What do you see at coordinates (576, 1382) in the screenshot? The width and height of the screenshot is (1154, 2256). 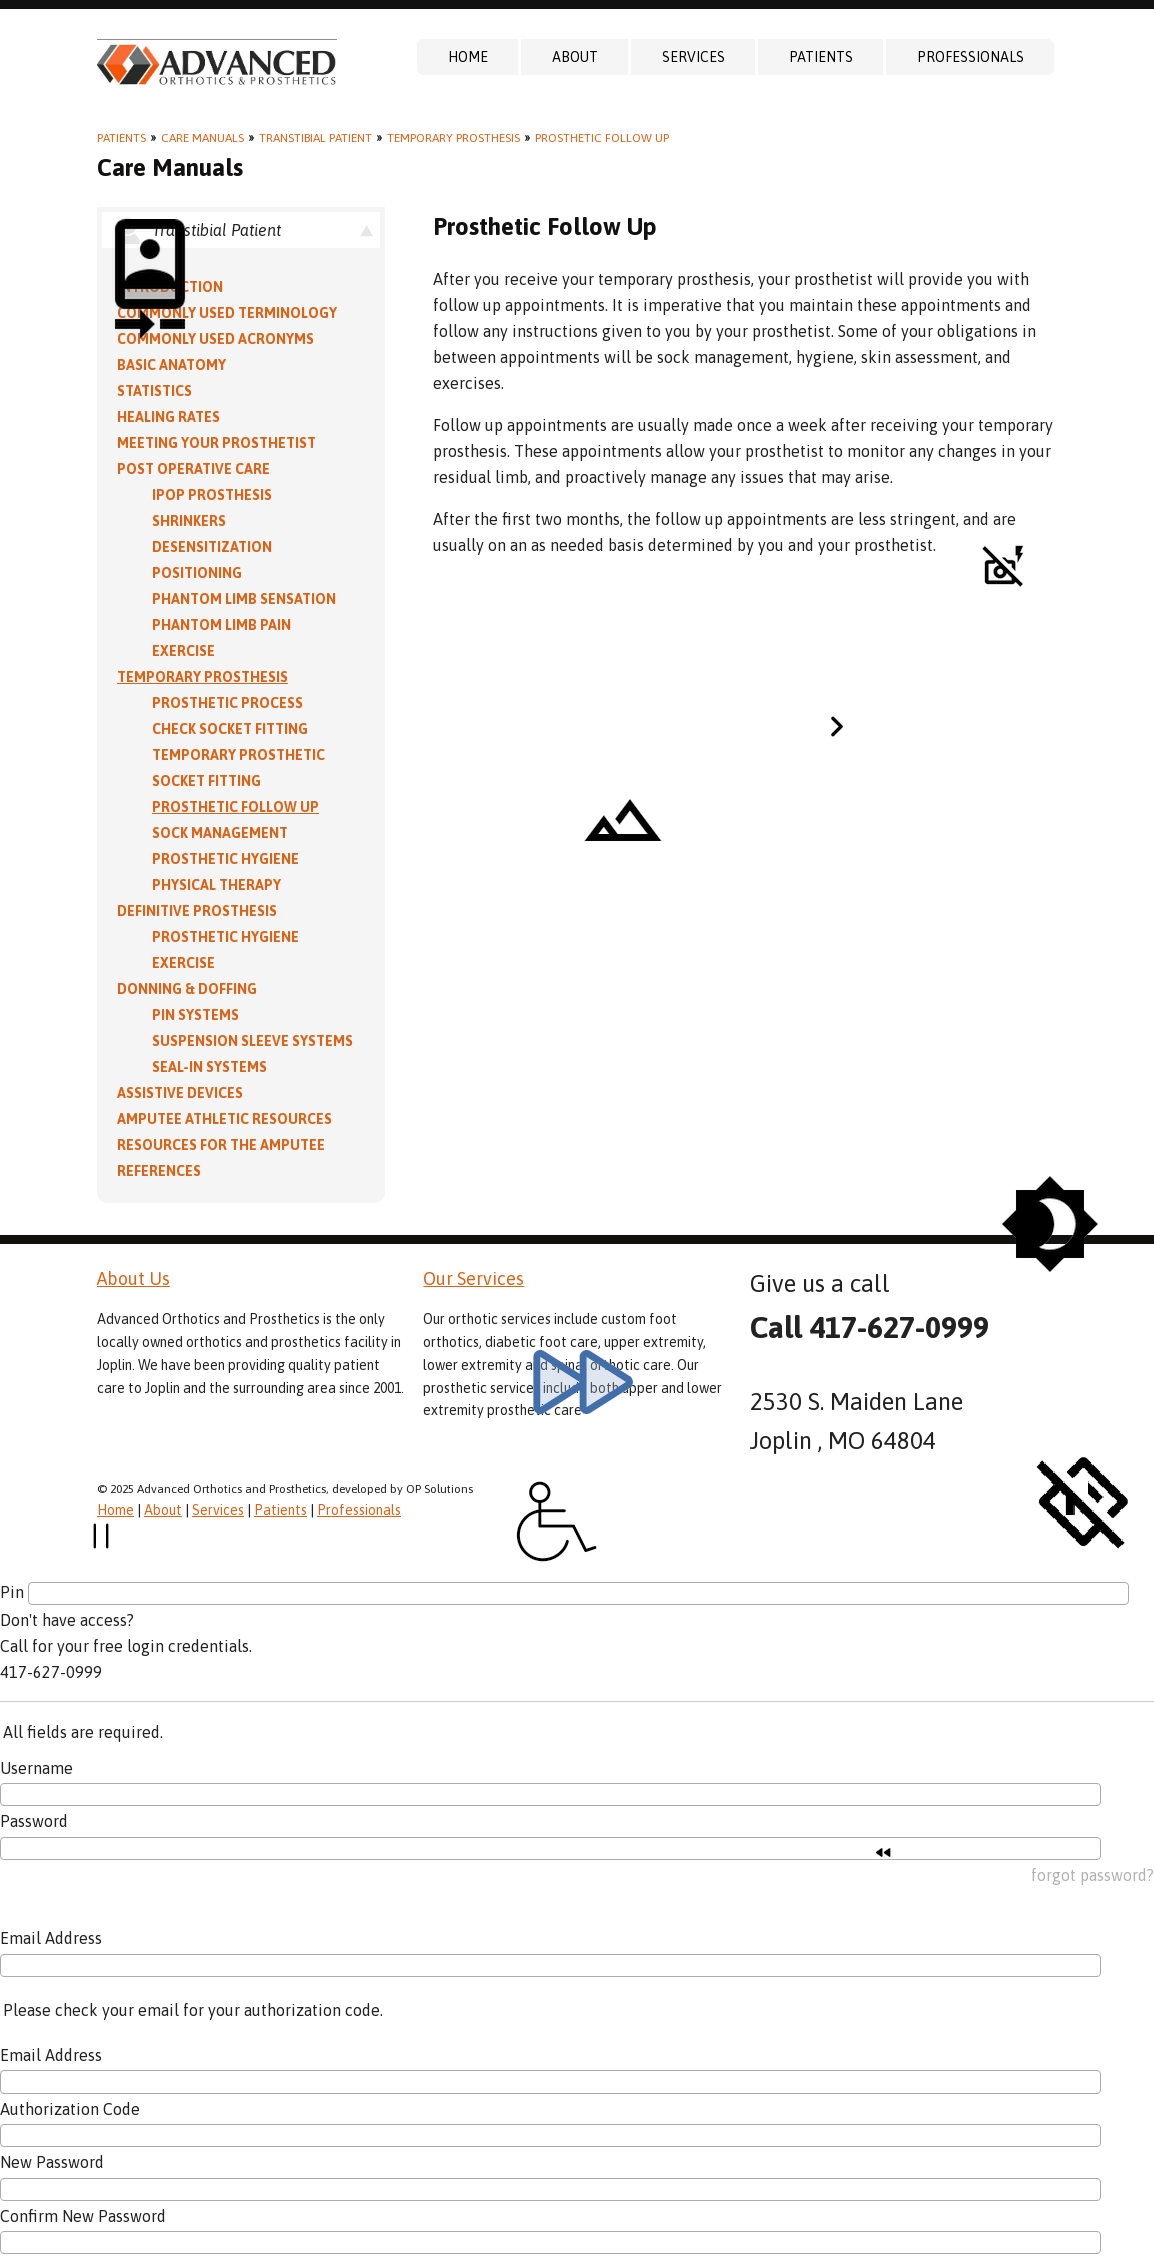 I see `skip forward in media playback` at bounding box center [576, 1382].